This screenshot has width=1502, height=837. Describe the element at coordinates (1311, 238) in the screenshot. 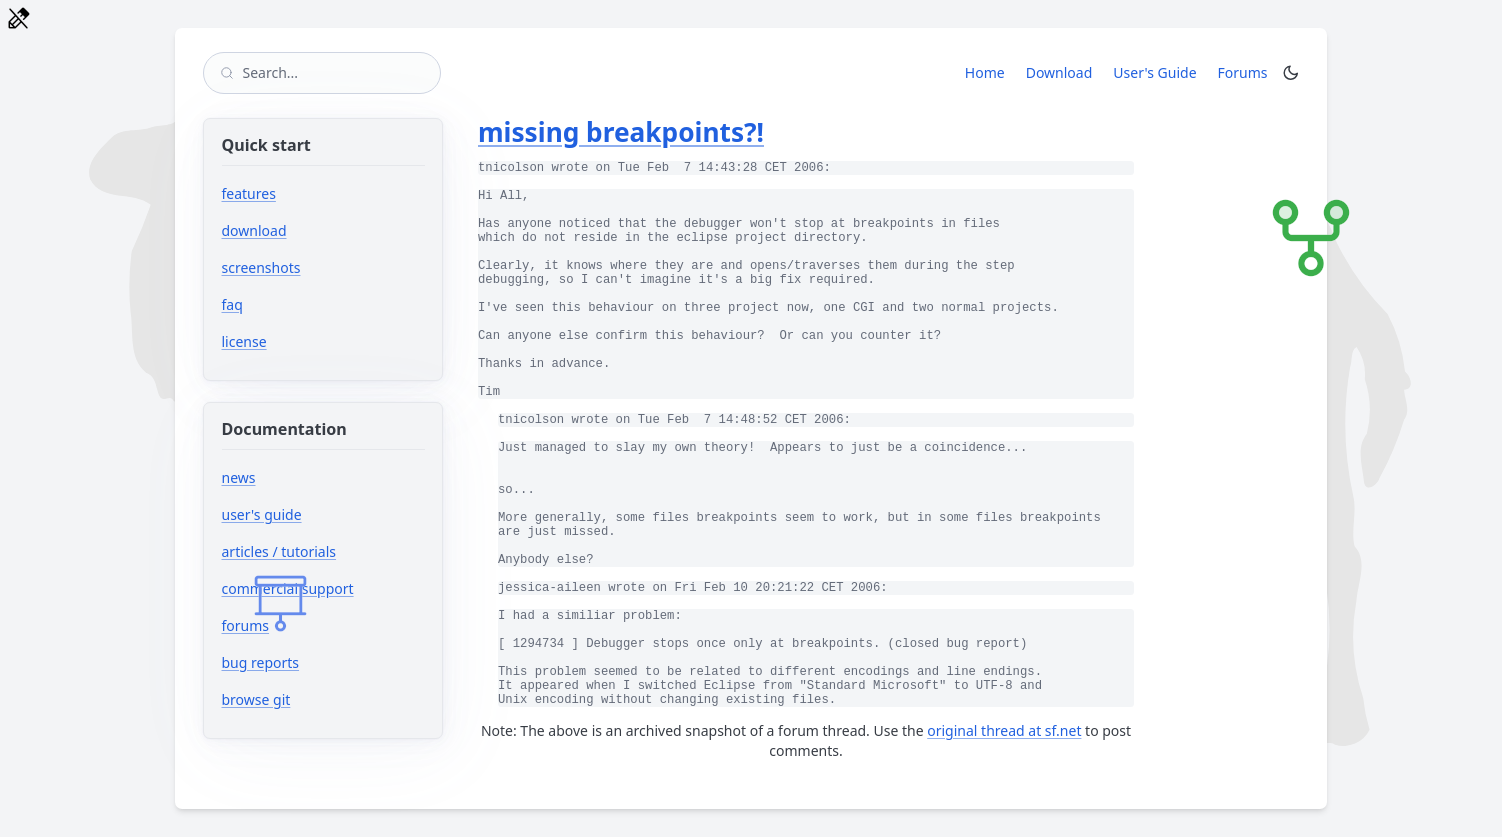

I see `create a new branch in version control` at that location.